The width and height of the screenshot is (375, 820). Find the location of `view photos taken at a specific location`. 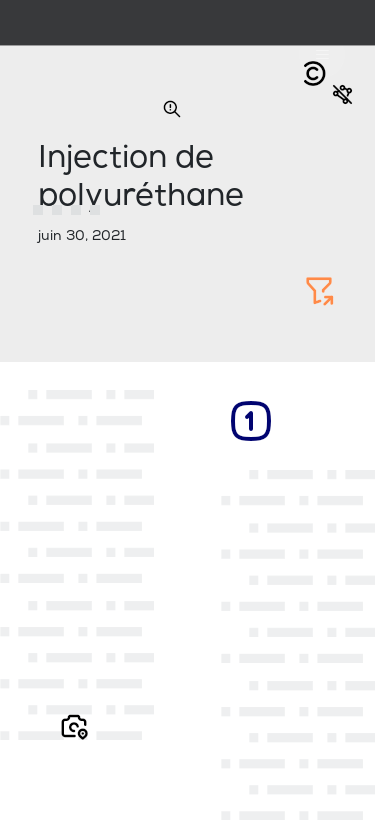

view photos taken at a specific location is located at coordinates (74, 726).